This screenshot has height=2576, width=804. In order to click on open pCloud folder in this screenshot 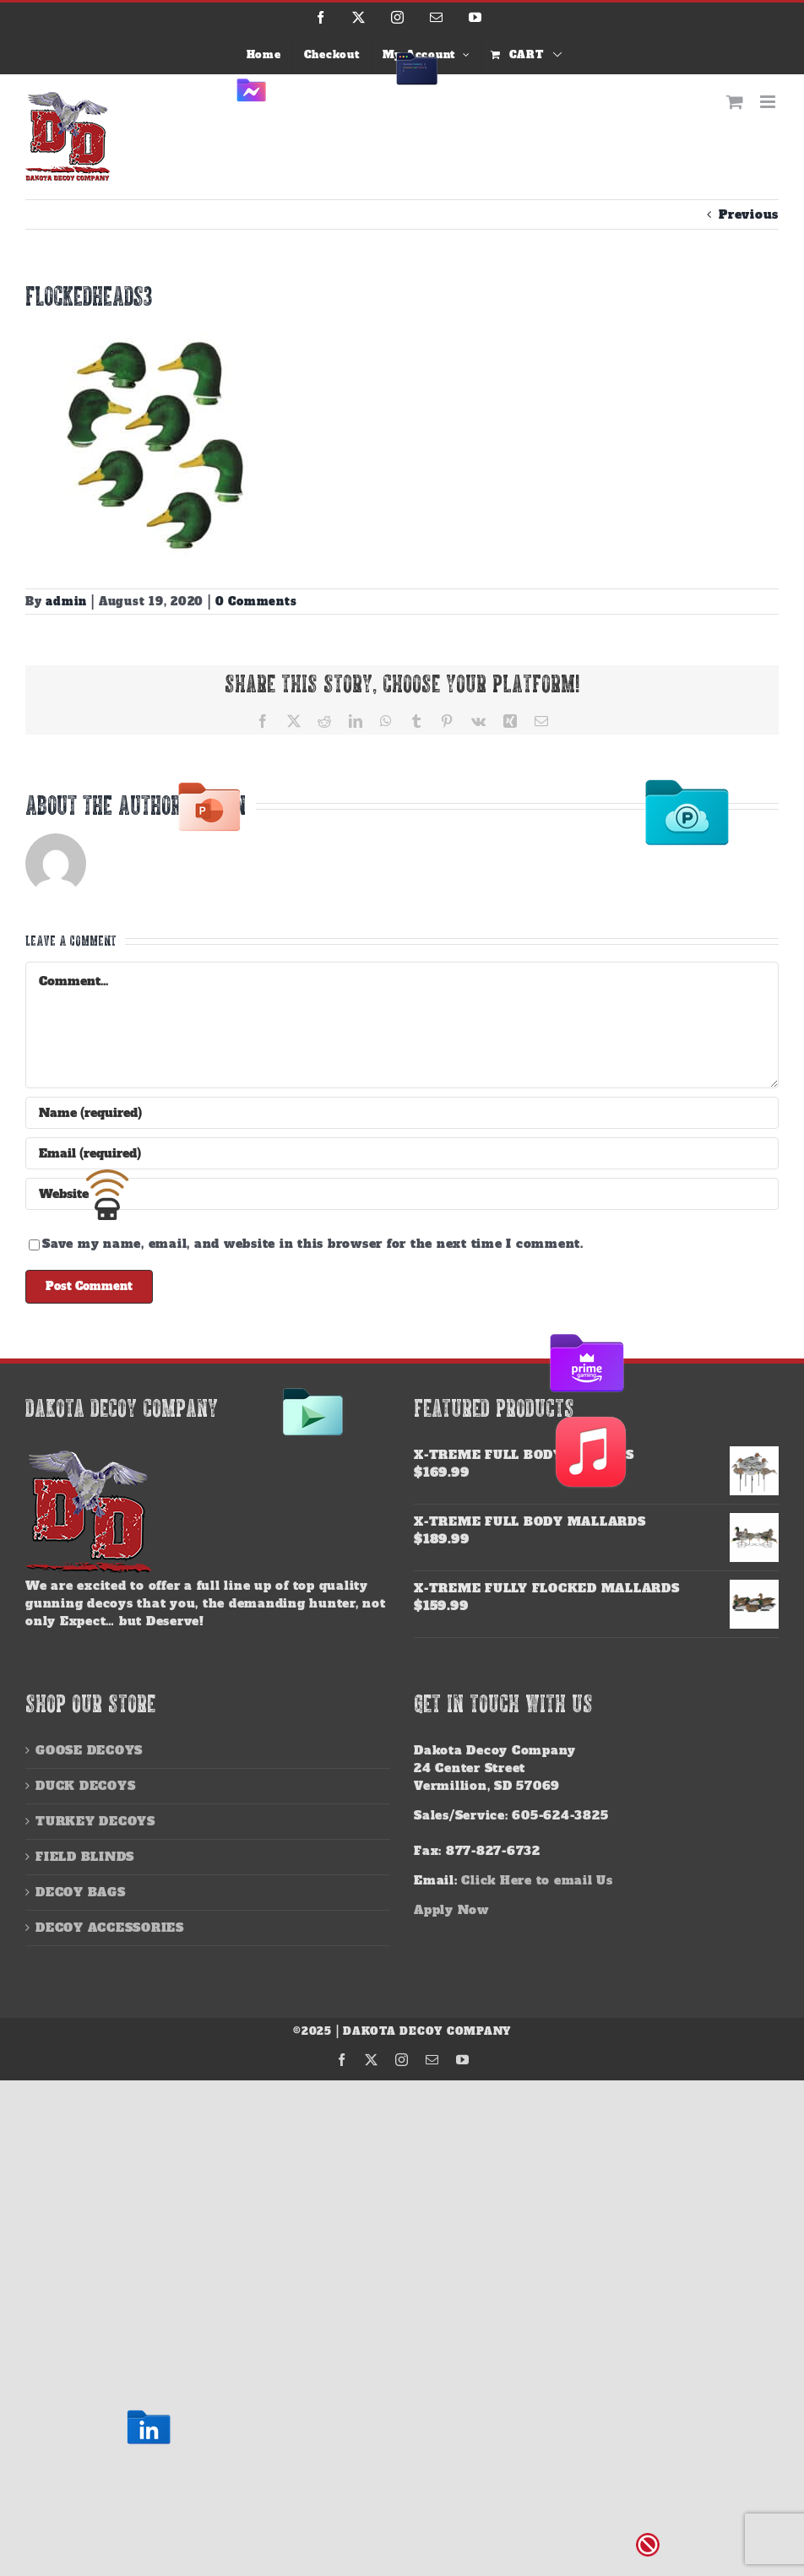, I will do `click(687, 815)`.